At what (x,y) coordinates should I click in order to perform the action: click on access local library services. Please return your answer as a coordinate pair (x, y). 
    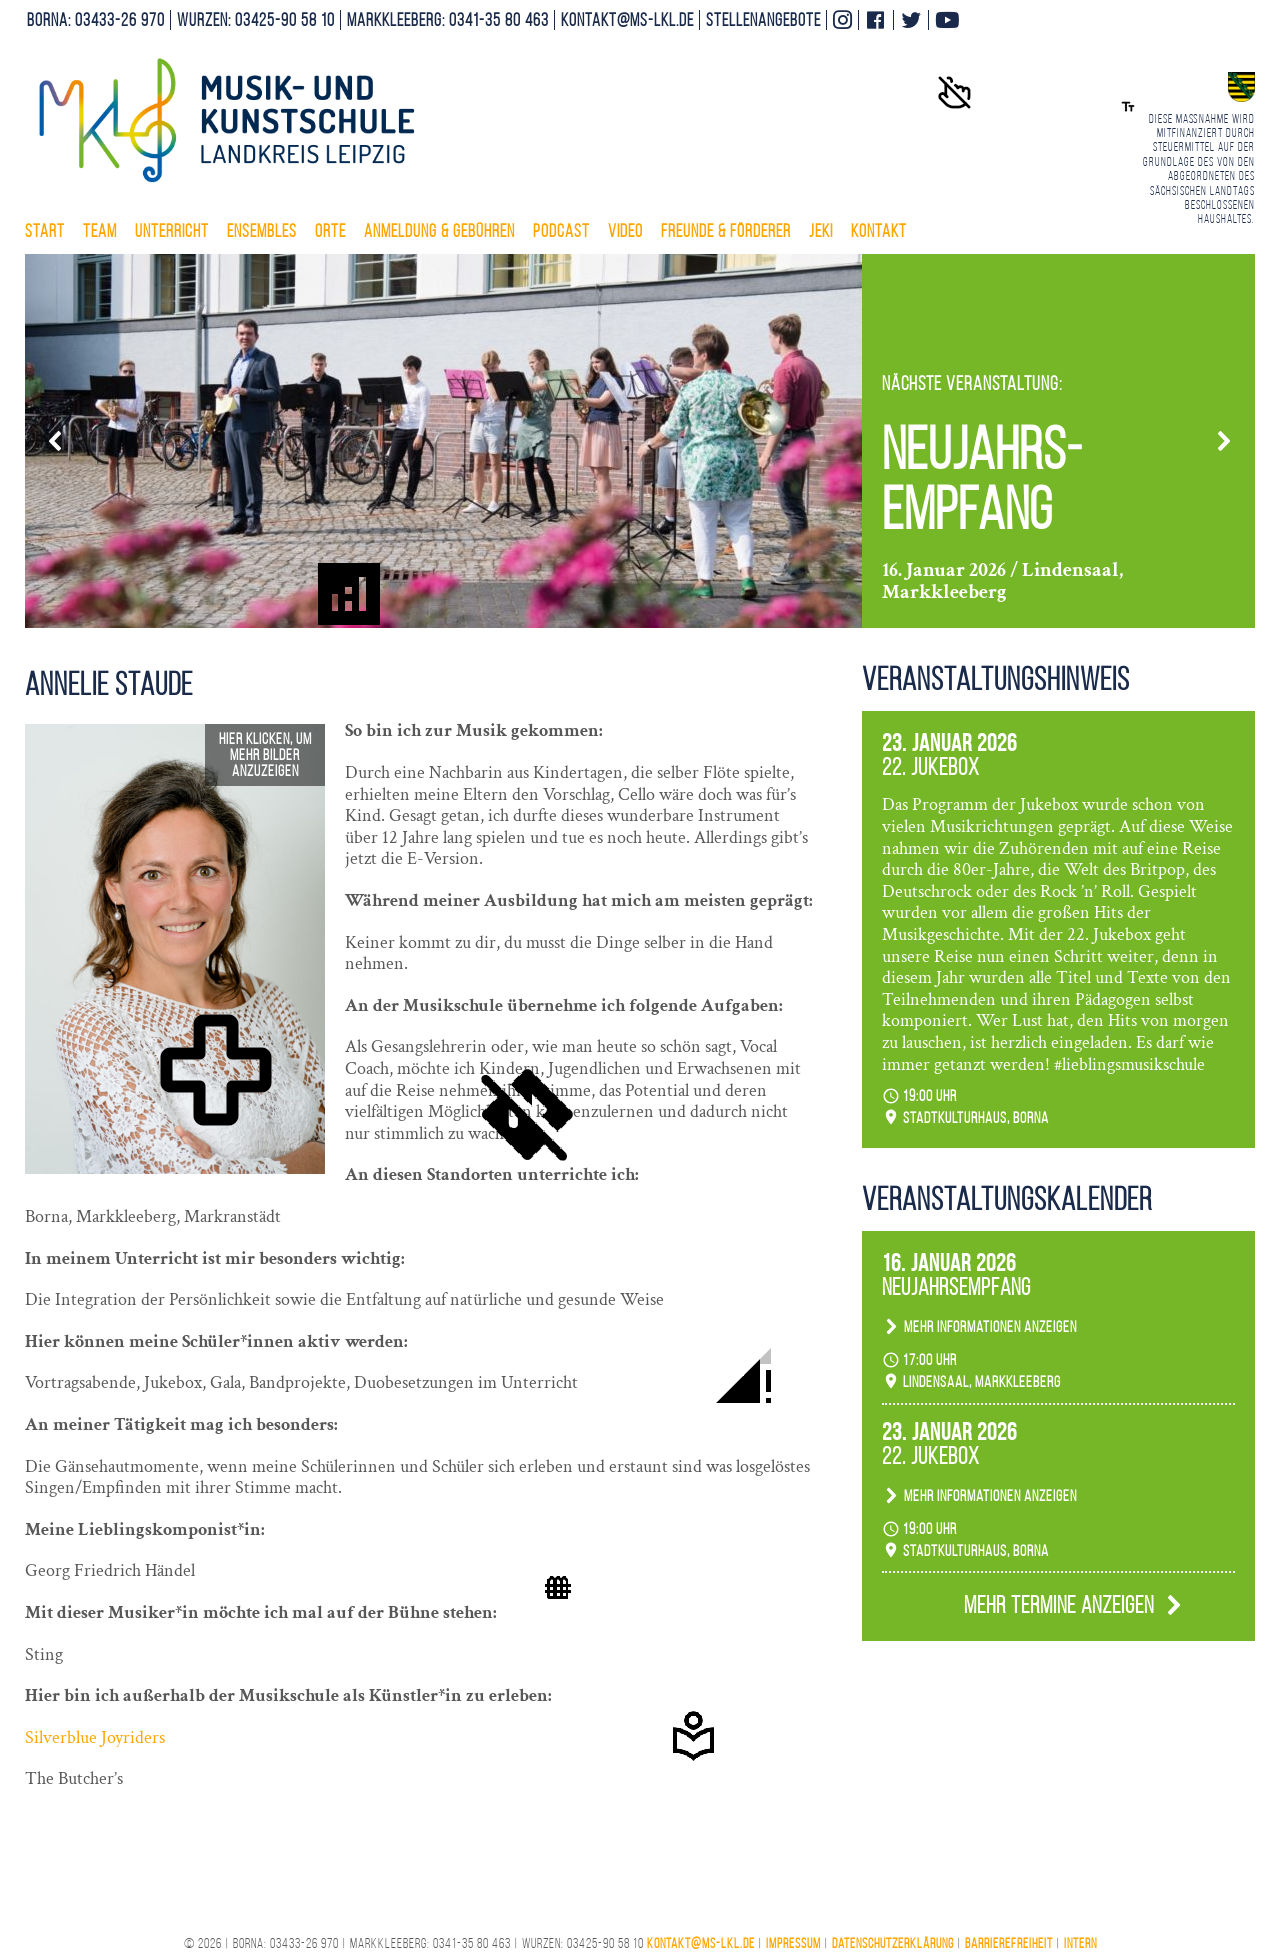
    Looking at the image, I should click on (693, 1736).